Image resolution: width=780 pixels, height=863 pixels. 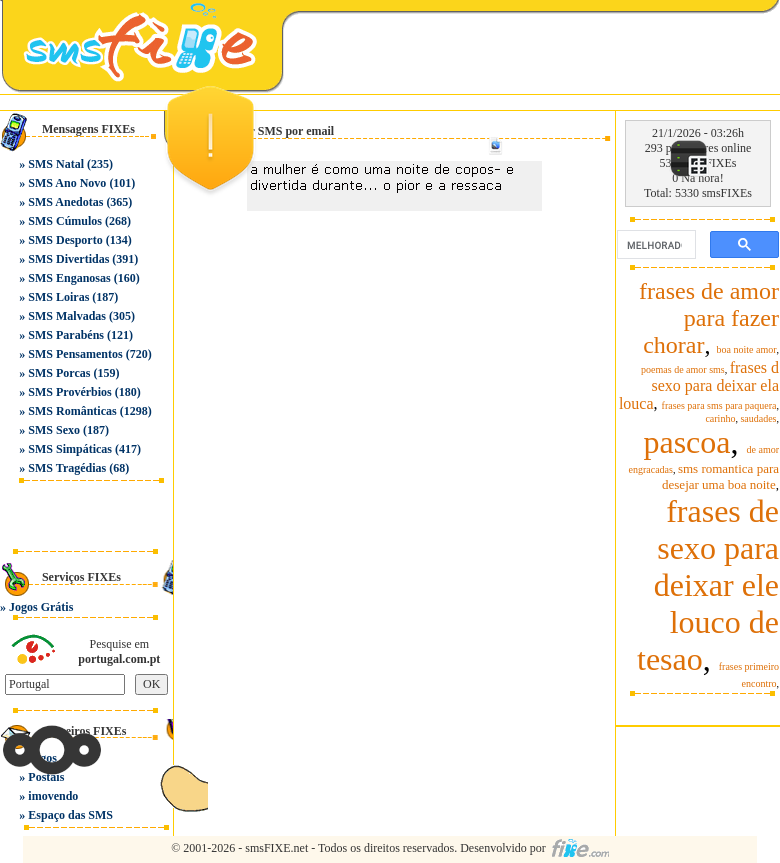 What do you see at coordinates (495, 145) in the screenshot?
I see `open a screenshot or capture in CleanShot X` at bounding box center [495, 145].